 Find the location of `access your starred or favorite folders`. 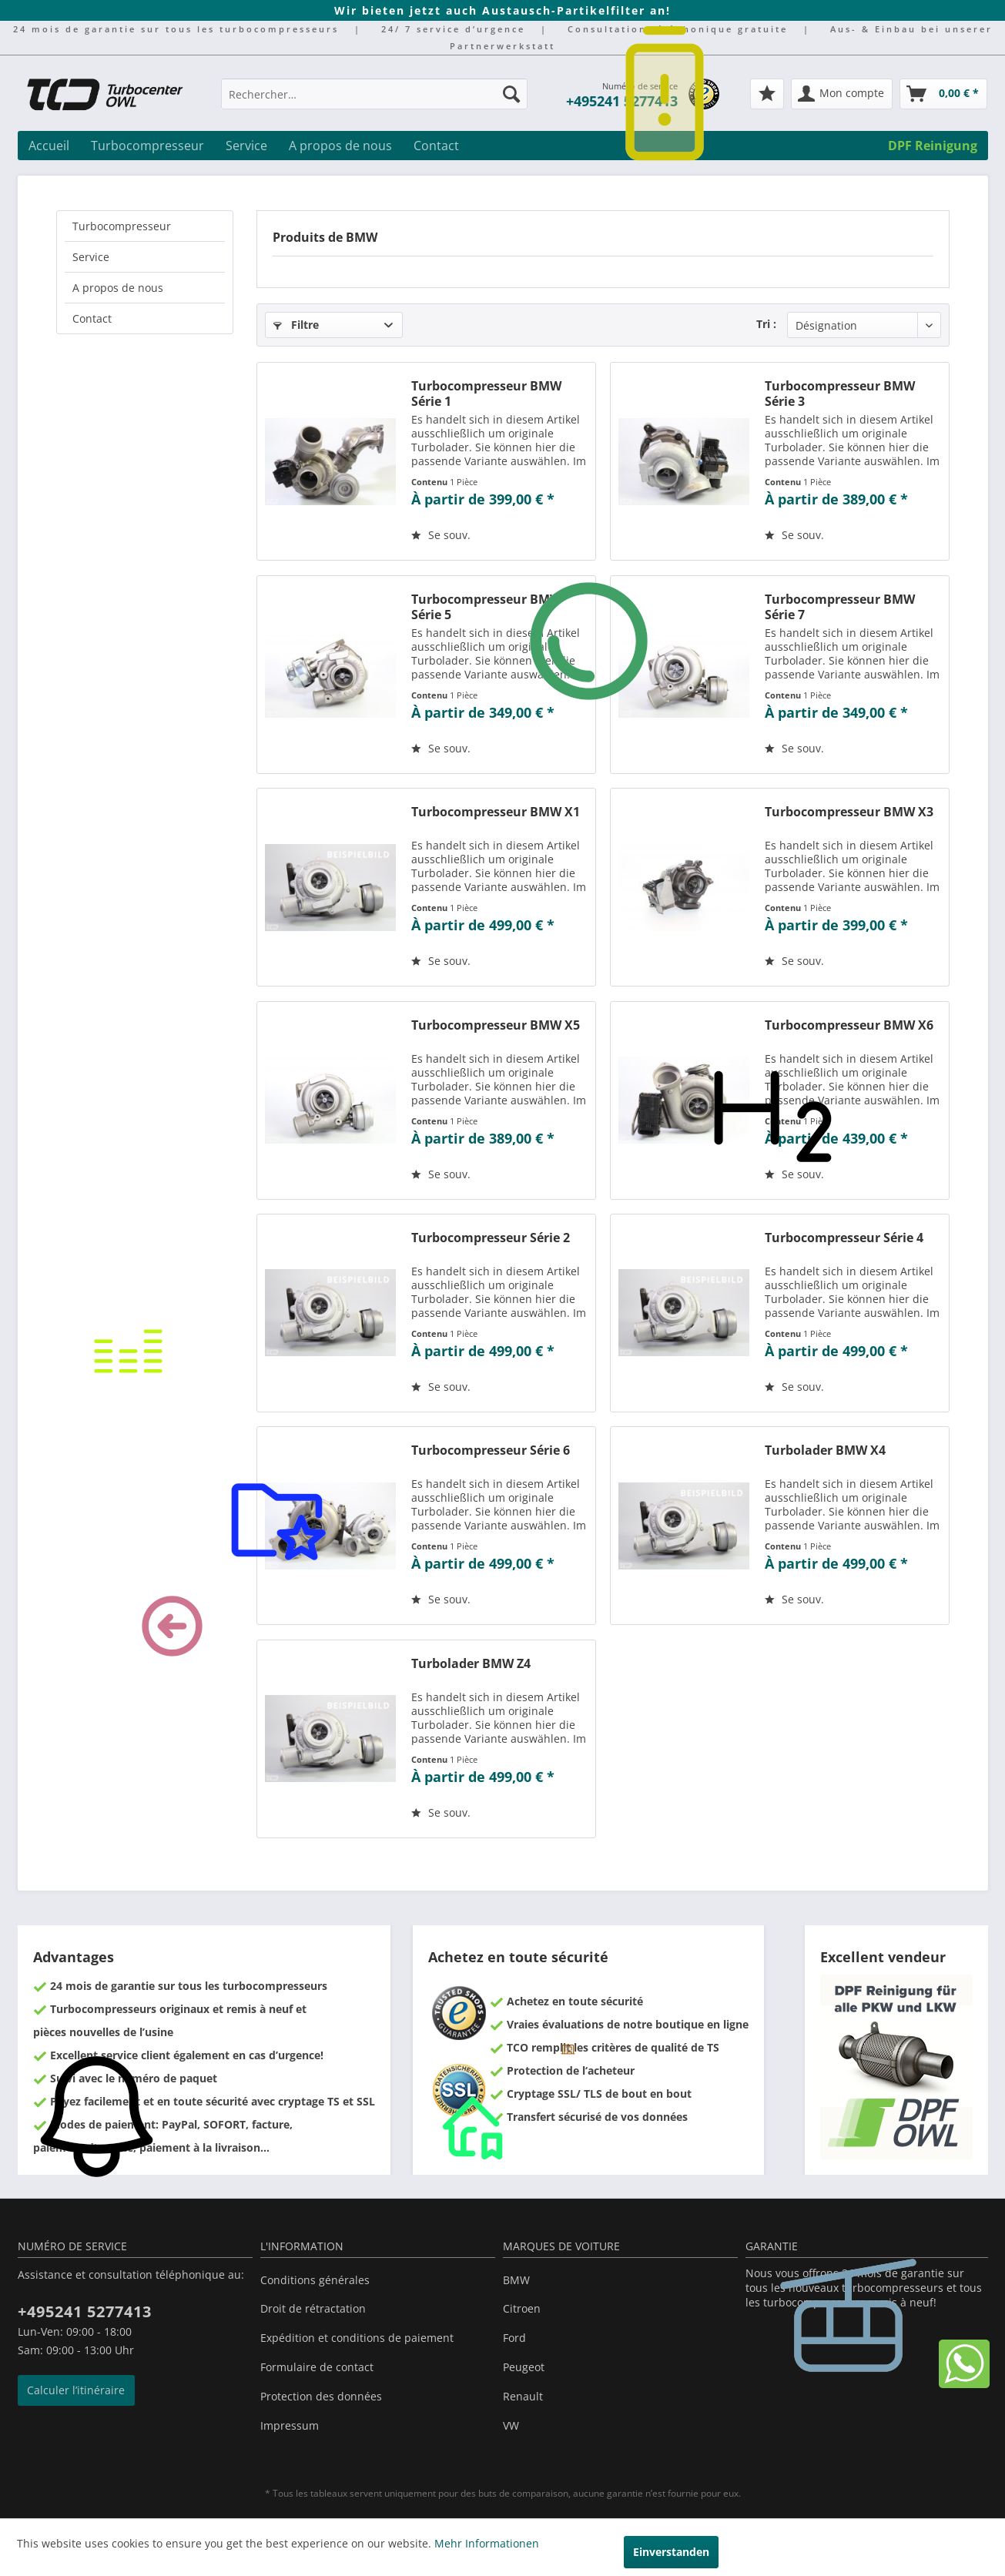

access your starred or favorite folders is located at coordinates (276, 1518).